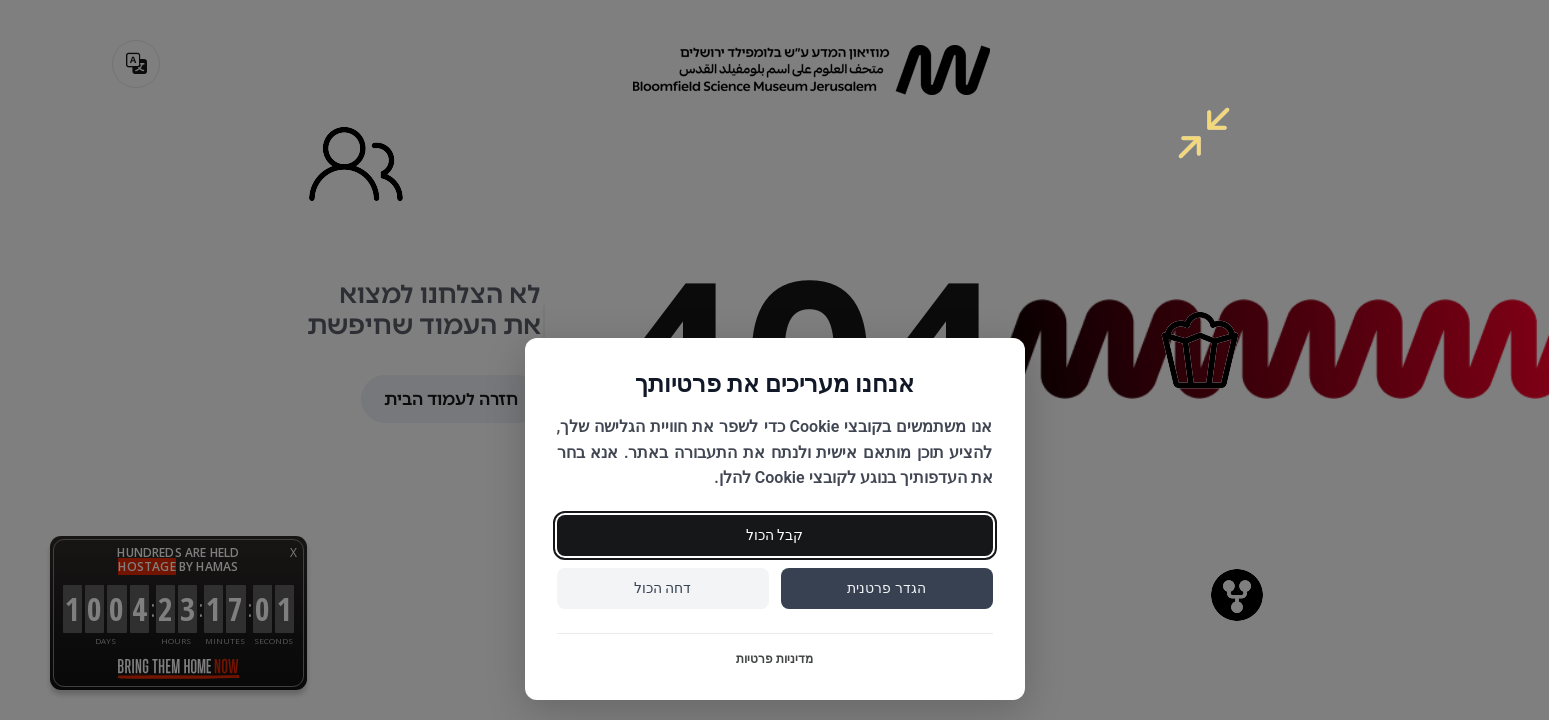 The image size is (1549, 720). What do you see at coordinates (1237, 595) in the screenshot?
I see `indicates a forked repository in your activity feed` at bounding box center [1237, 595].